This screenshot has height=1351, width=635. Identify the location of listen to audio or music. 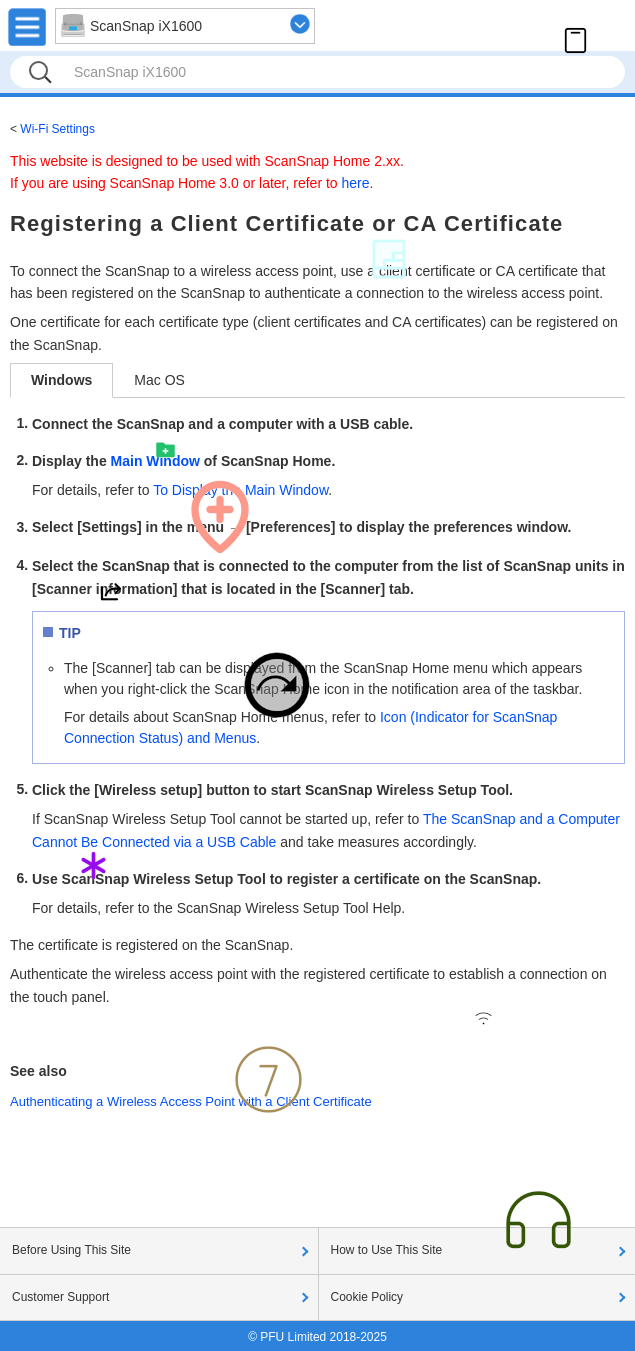
(538, 1223).